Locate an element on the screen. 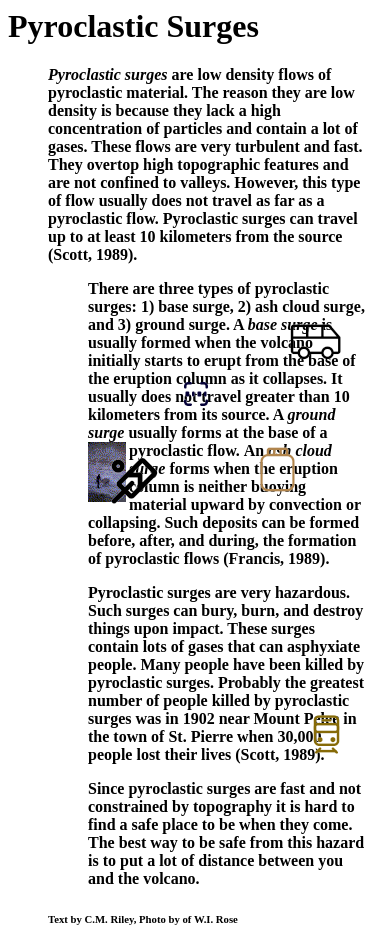 This screenshot has height=950, width=375. view subway or metro transit options is located at coordinates (326, 734).